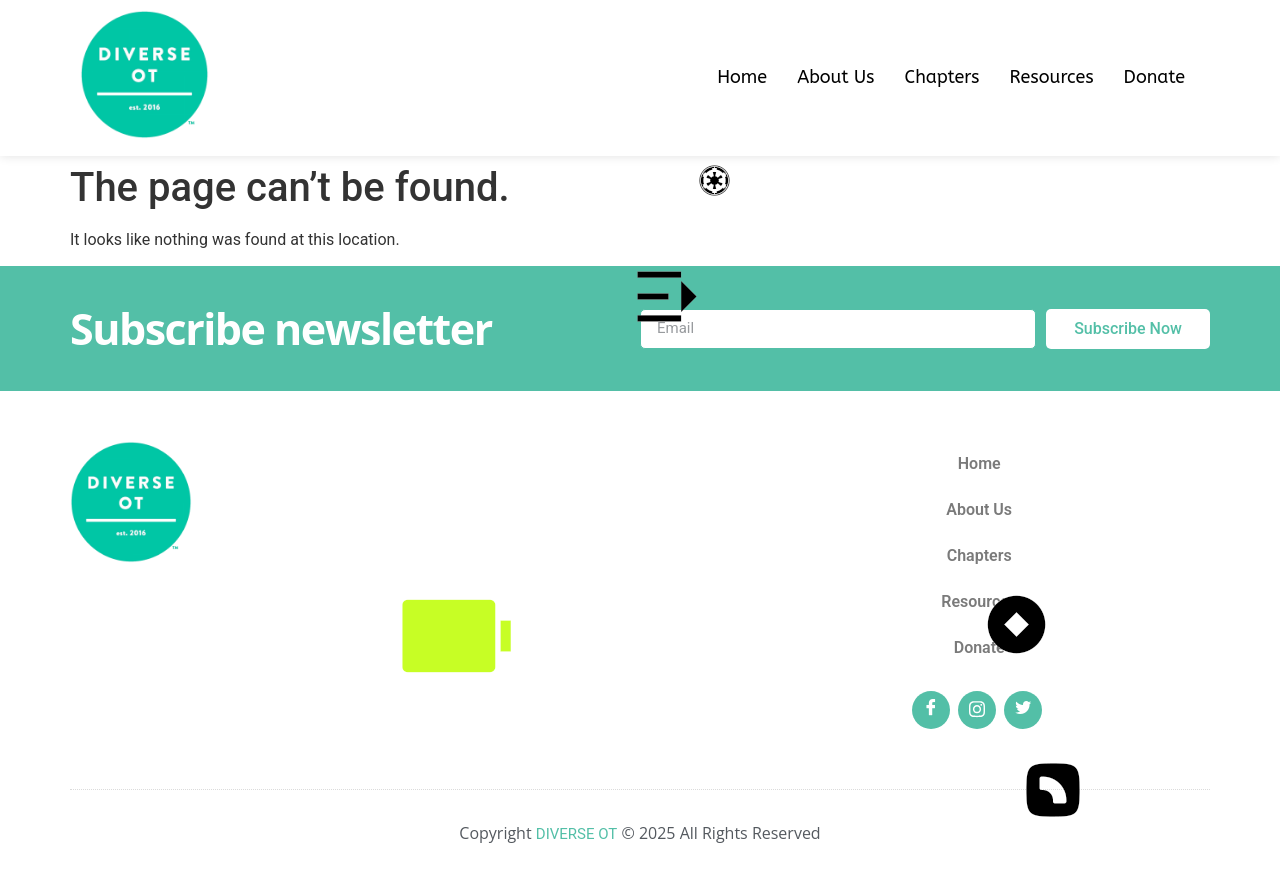 Image resolution: width=1280 pixels, height=877 pixels. What do you see at coordinates (1016, 624) in the screenshot?
I see `view copper coin balance or currency` at bounding box center [1016, 624].